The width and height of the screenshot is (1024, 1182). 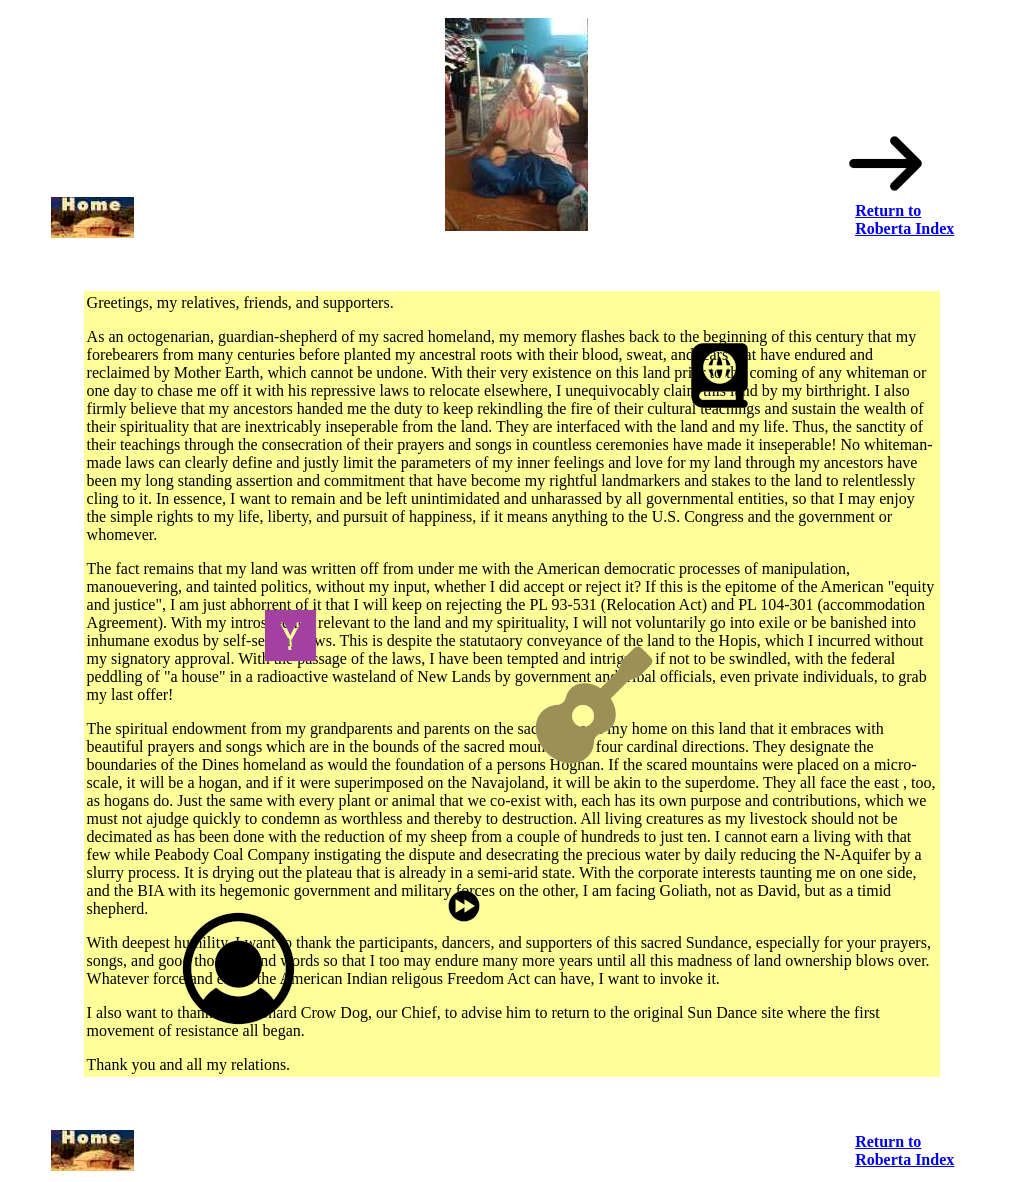 I want to click on access music or audio settings, so click(x=594, y=705).